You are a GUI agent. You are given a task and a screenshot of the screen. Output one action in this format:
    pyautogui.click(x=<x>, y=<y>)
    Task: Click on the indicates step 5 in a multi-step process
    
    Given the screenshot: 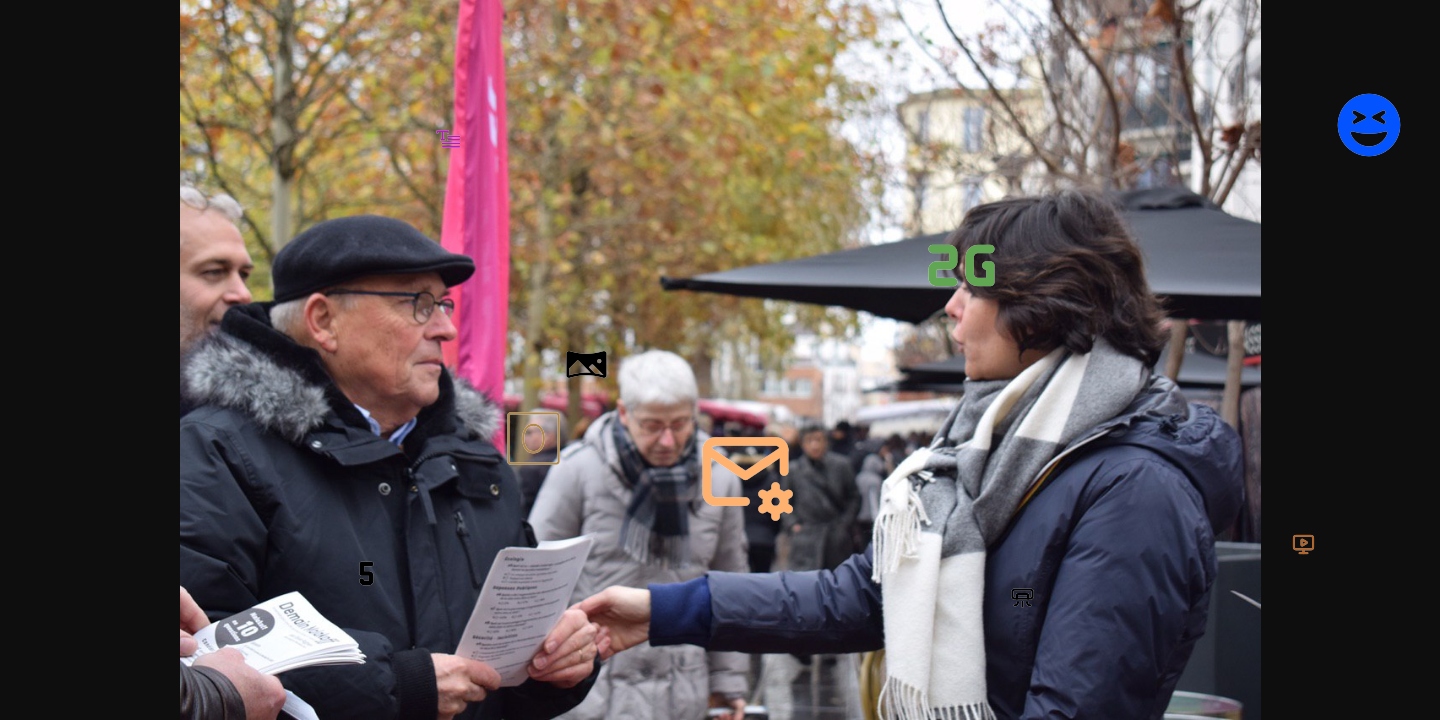 What is the action you would take?
    pyautogui.click(x=366, y=573)
    